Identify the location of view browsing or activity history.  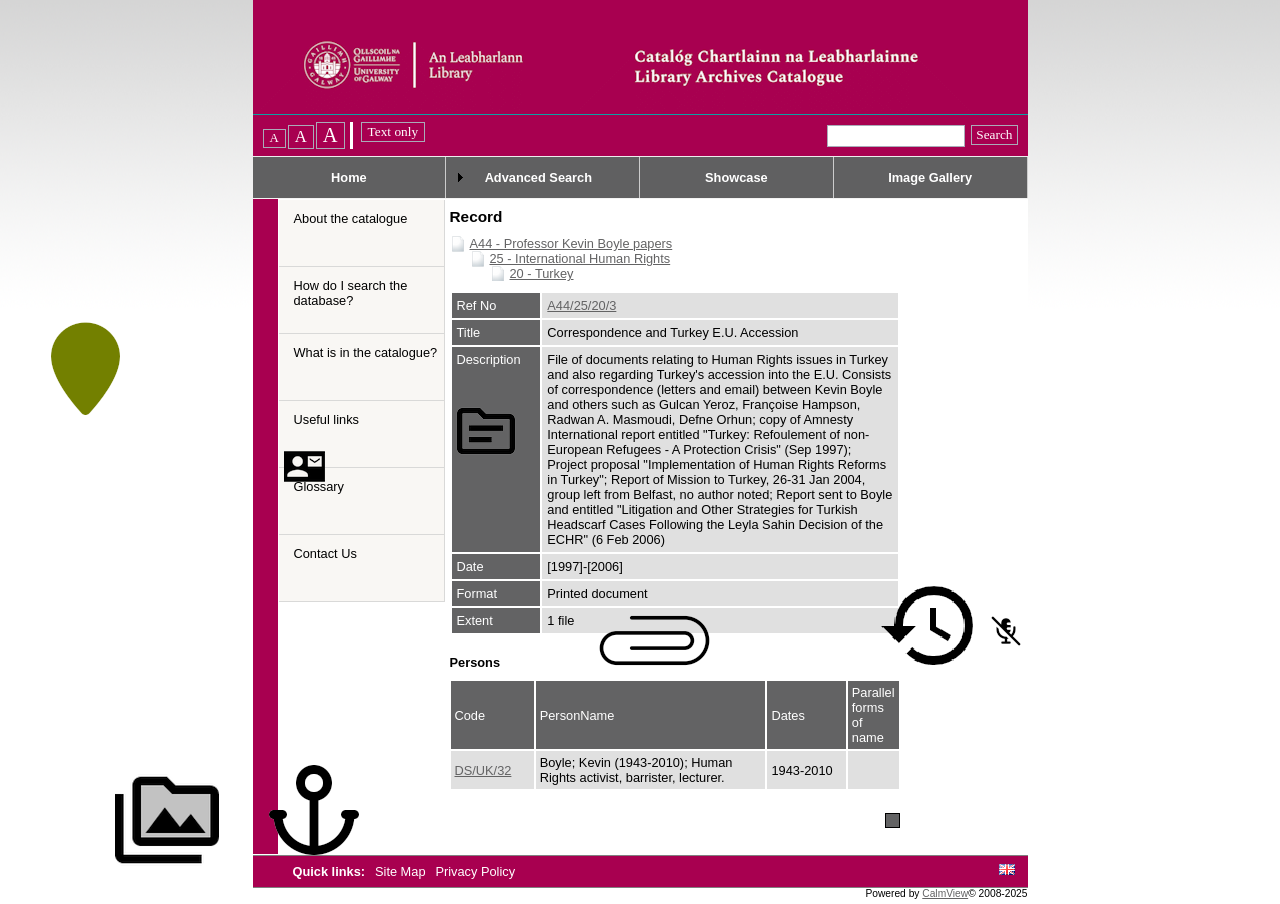
(929, 625).